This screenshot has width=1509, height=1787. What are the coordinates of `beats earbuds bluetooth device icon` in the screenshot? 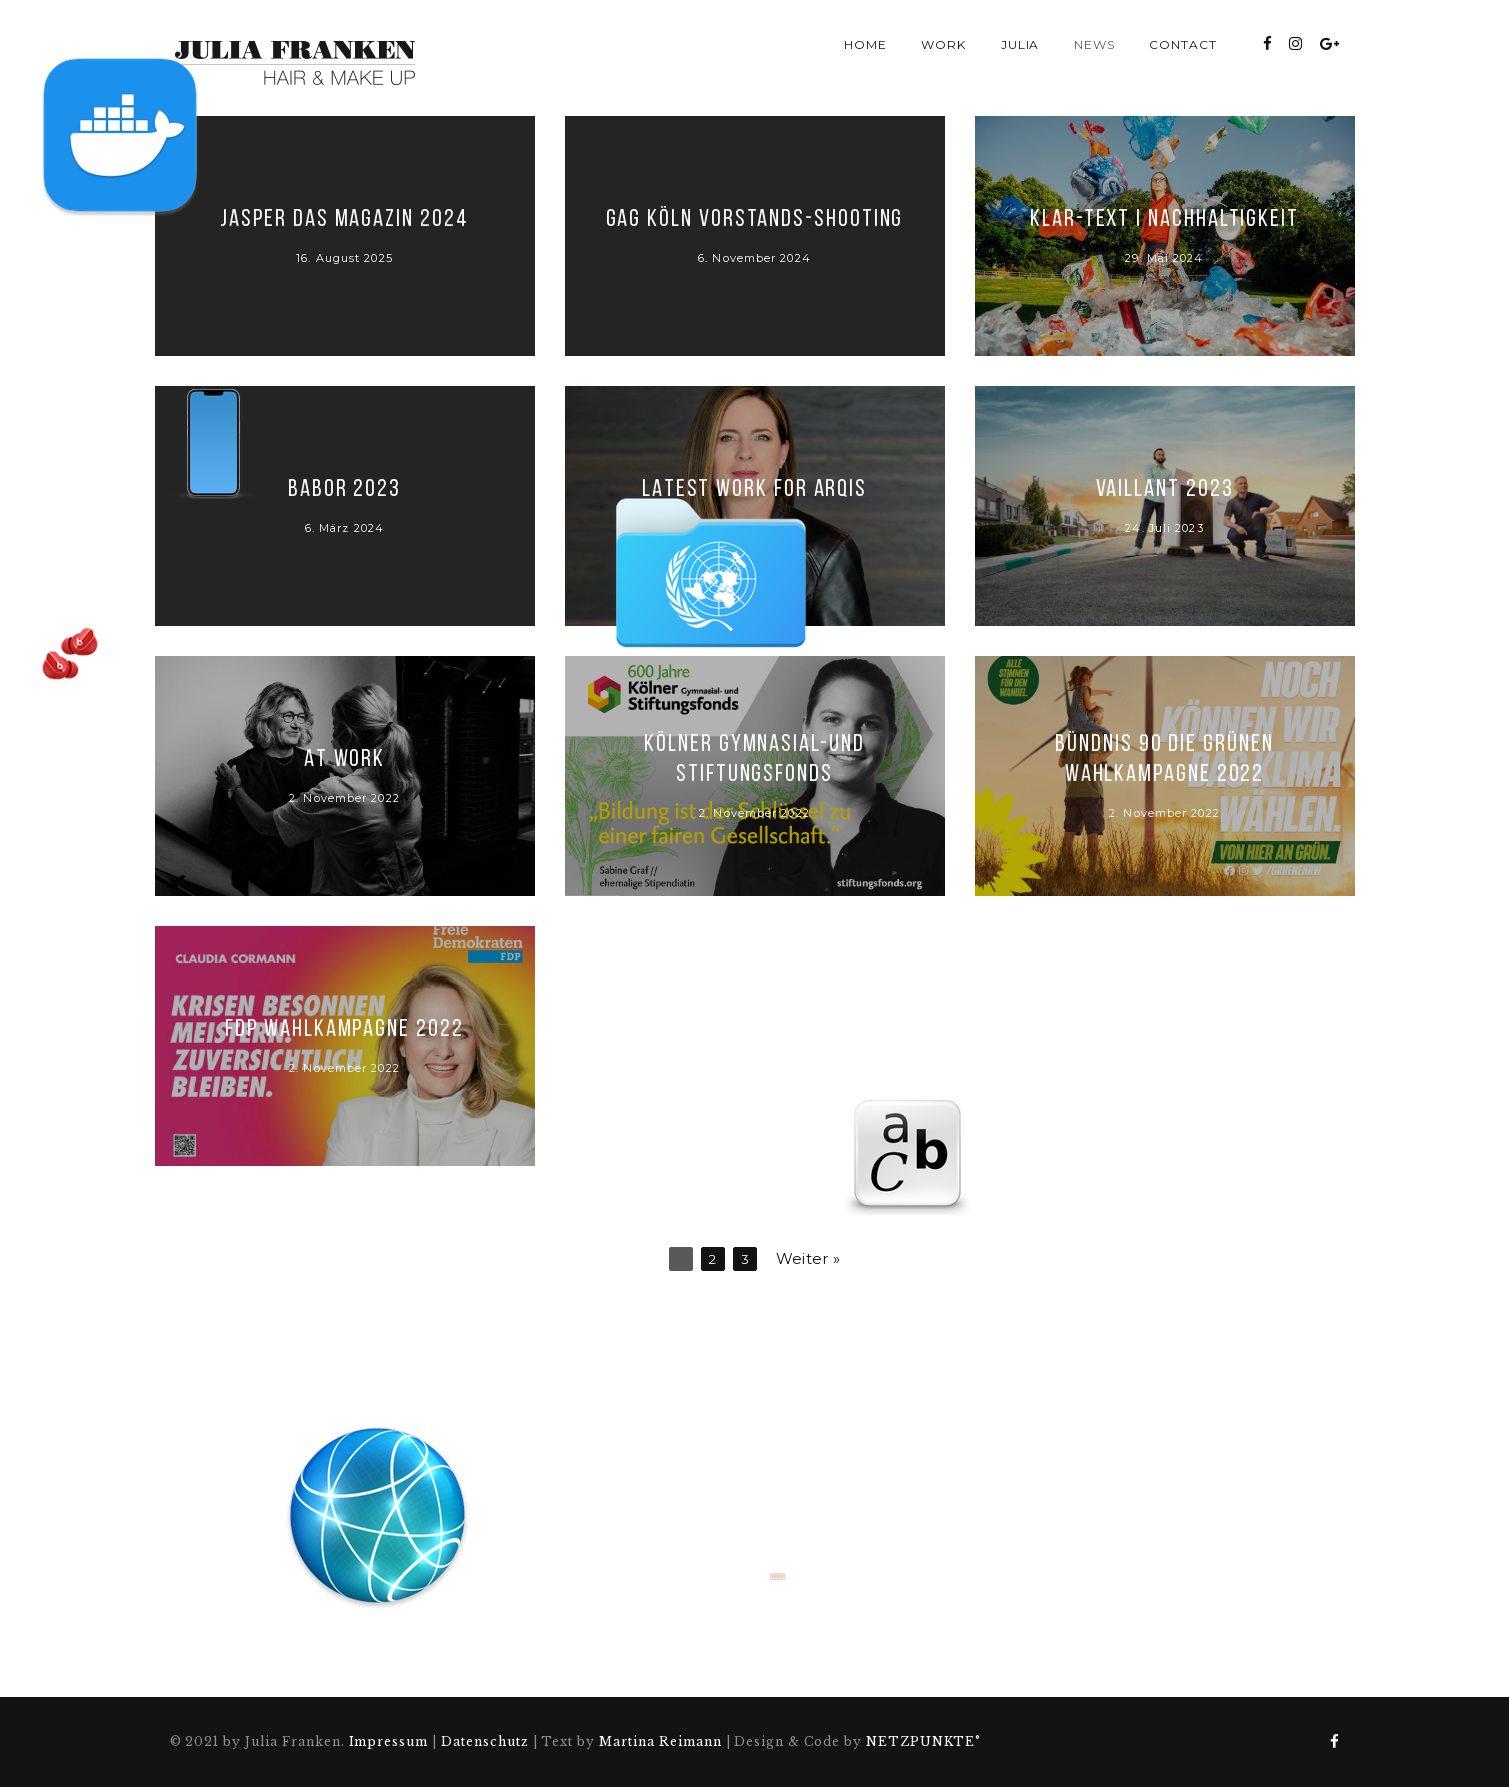 It's located at (70, 654).